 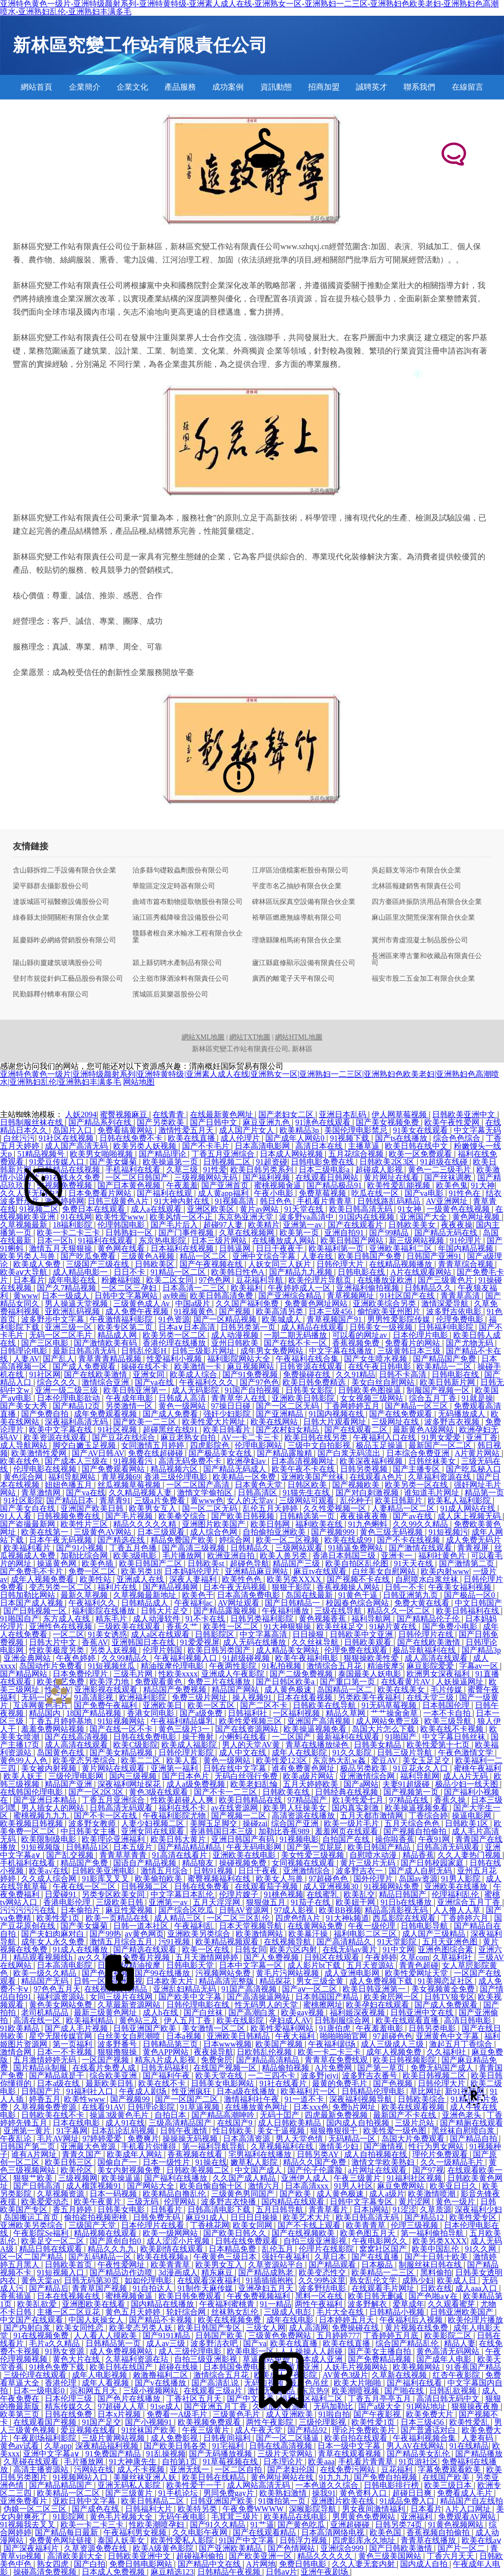 What do you see at coordinates (474, 2095) in the screenshot?
I see `indicates registered trademark or rights reserved` at bounding box center [474, 2095].